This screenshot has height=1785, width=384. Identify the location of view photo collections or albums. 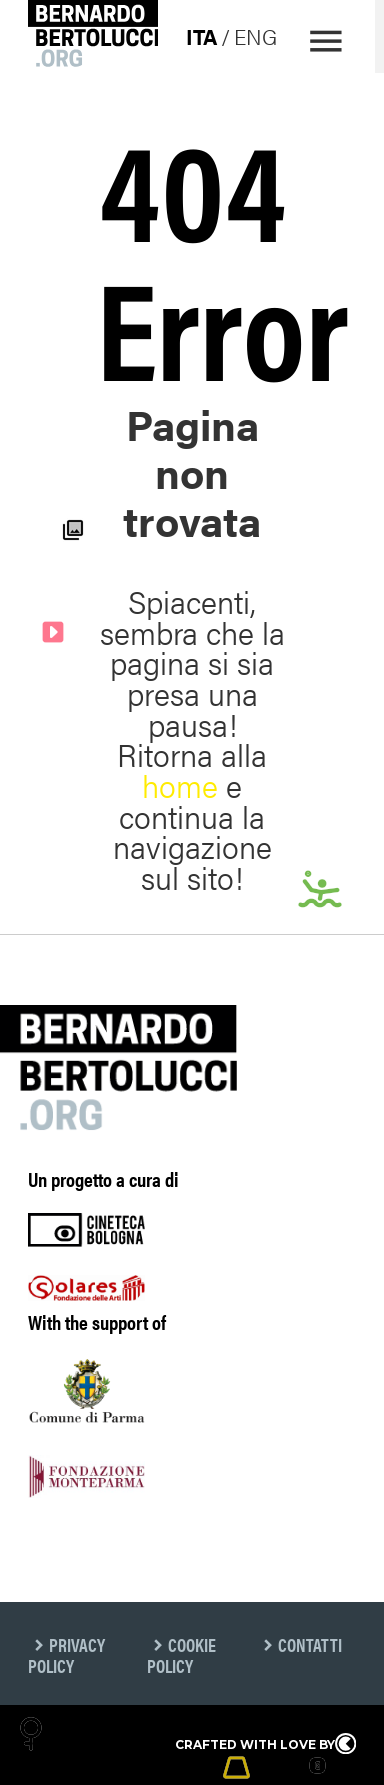
(73, 530).